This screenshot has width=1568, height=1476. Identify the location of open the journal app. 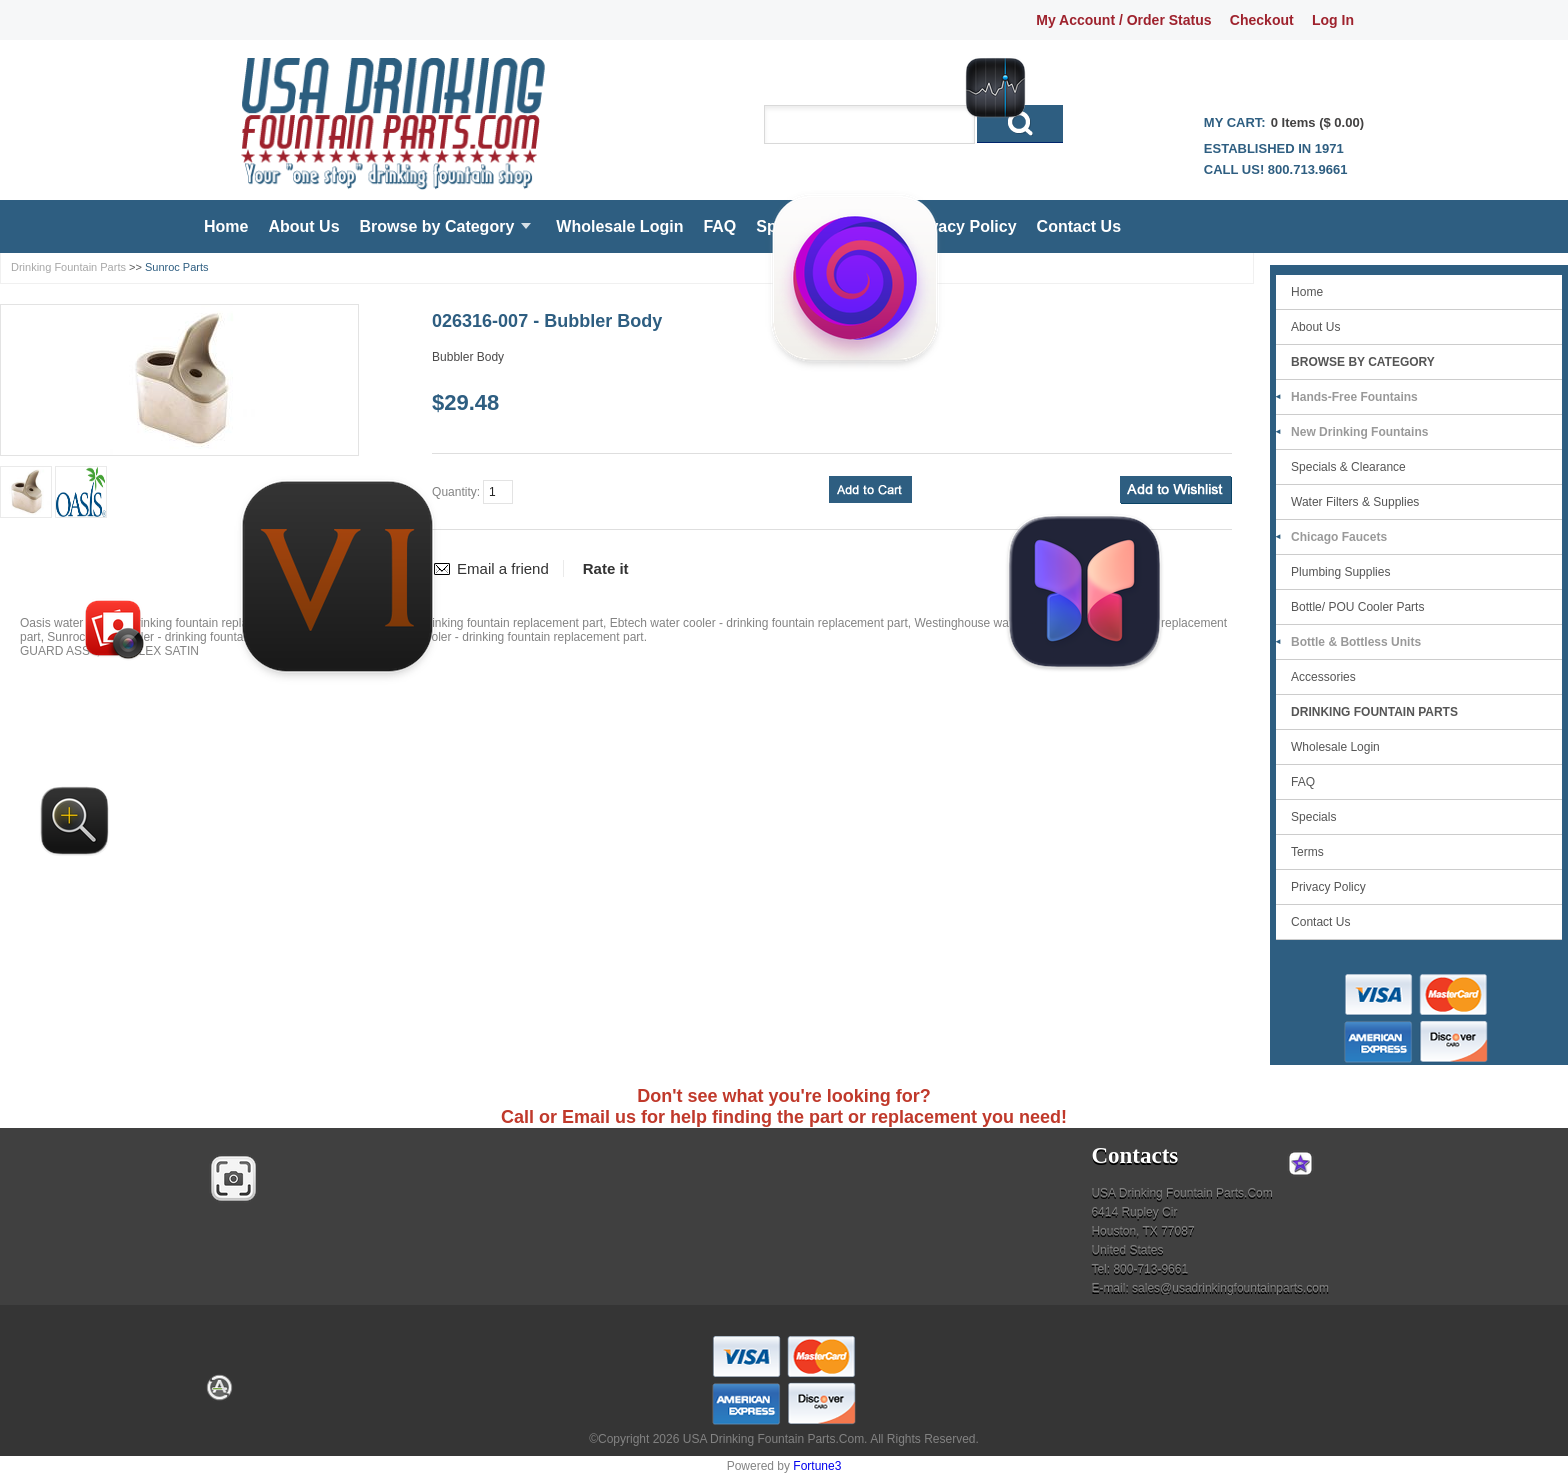
(1084, 591).